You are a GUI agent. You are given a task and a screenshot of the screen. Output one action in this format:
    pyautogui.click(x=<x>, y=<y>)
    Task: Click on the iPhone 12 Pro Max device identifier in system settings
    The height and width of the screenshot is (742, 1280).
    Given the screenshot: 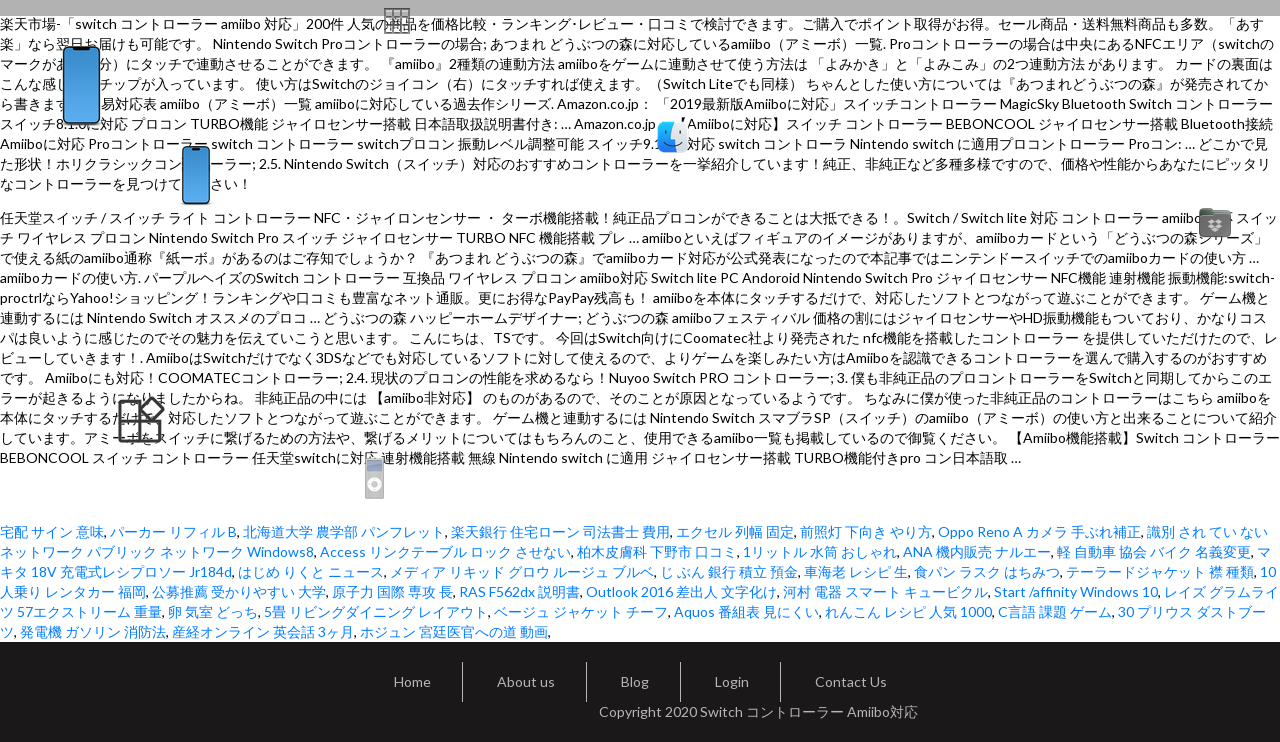 What is the action you would take?
    pyautogui.click(x=81, y=86)
    